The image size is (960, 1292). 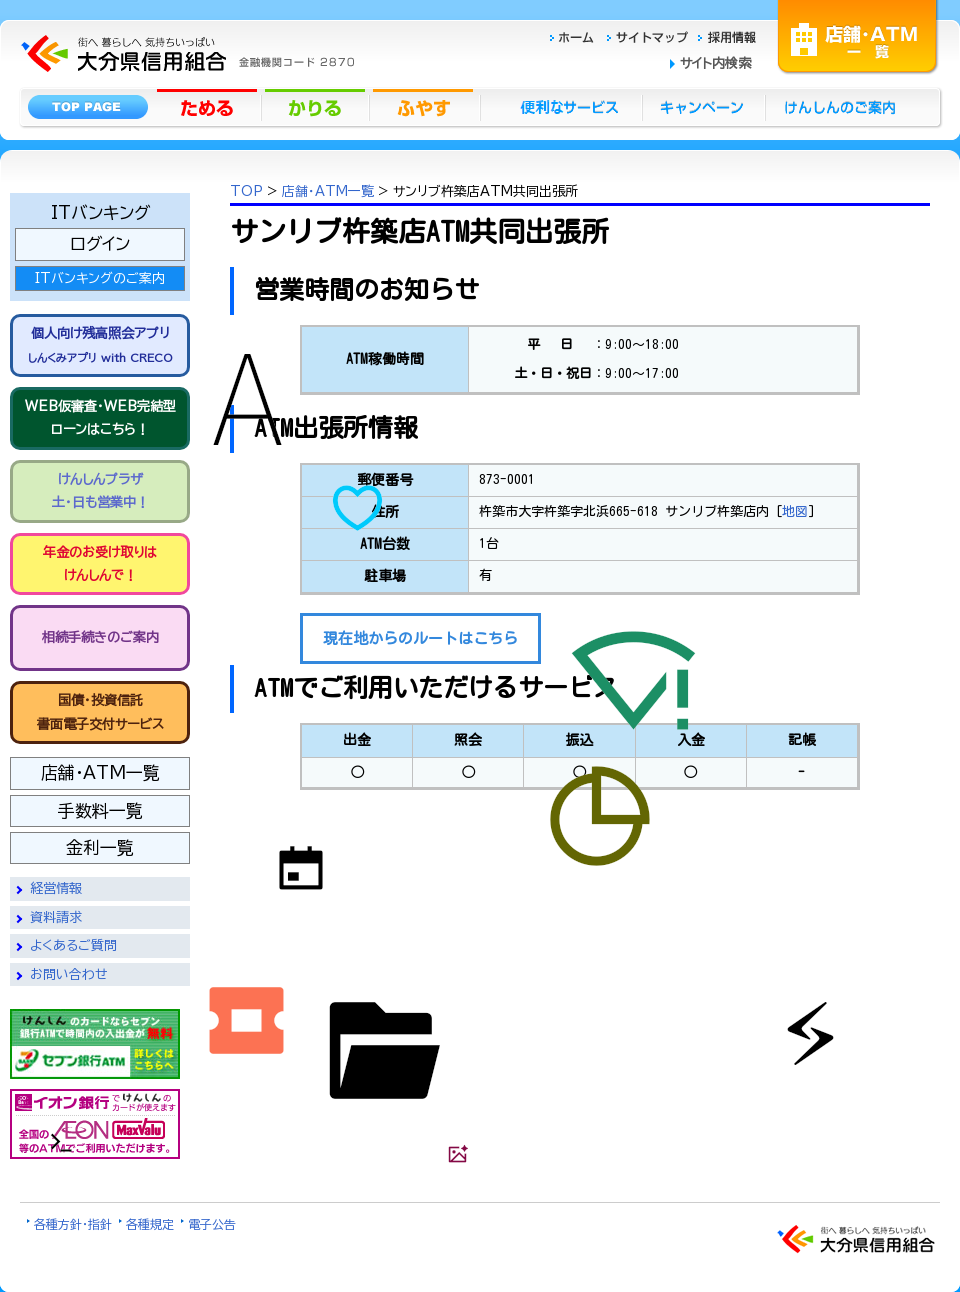 What do you see at coordinates (457, 1154) in the screenshot?
I see `generate or enhance an image using AI` at bounding box center [457, 1154].